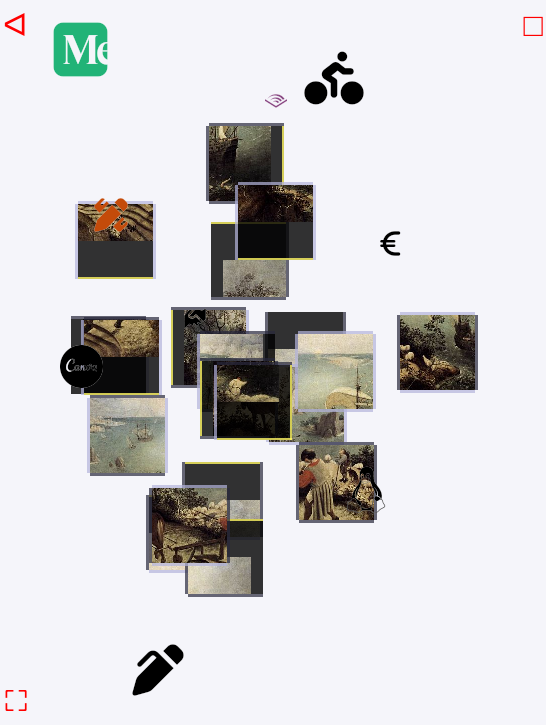 This screenshot has width=546, height=725. Describe the element at coordinates (158, 670) in the screenshot. I see `edit or modify content` at that location.